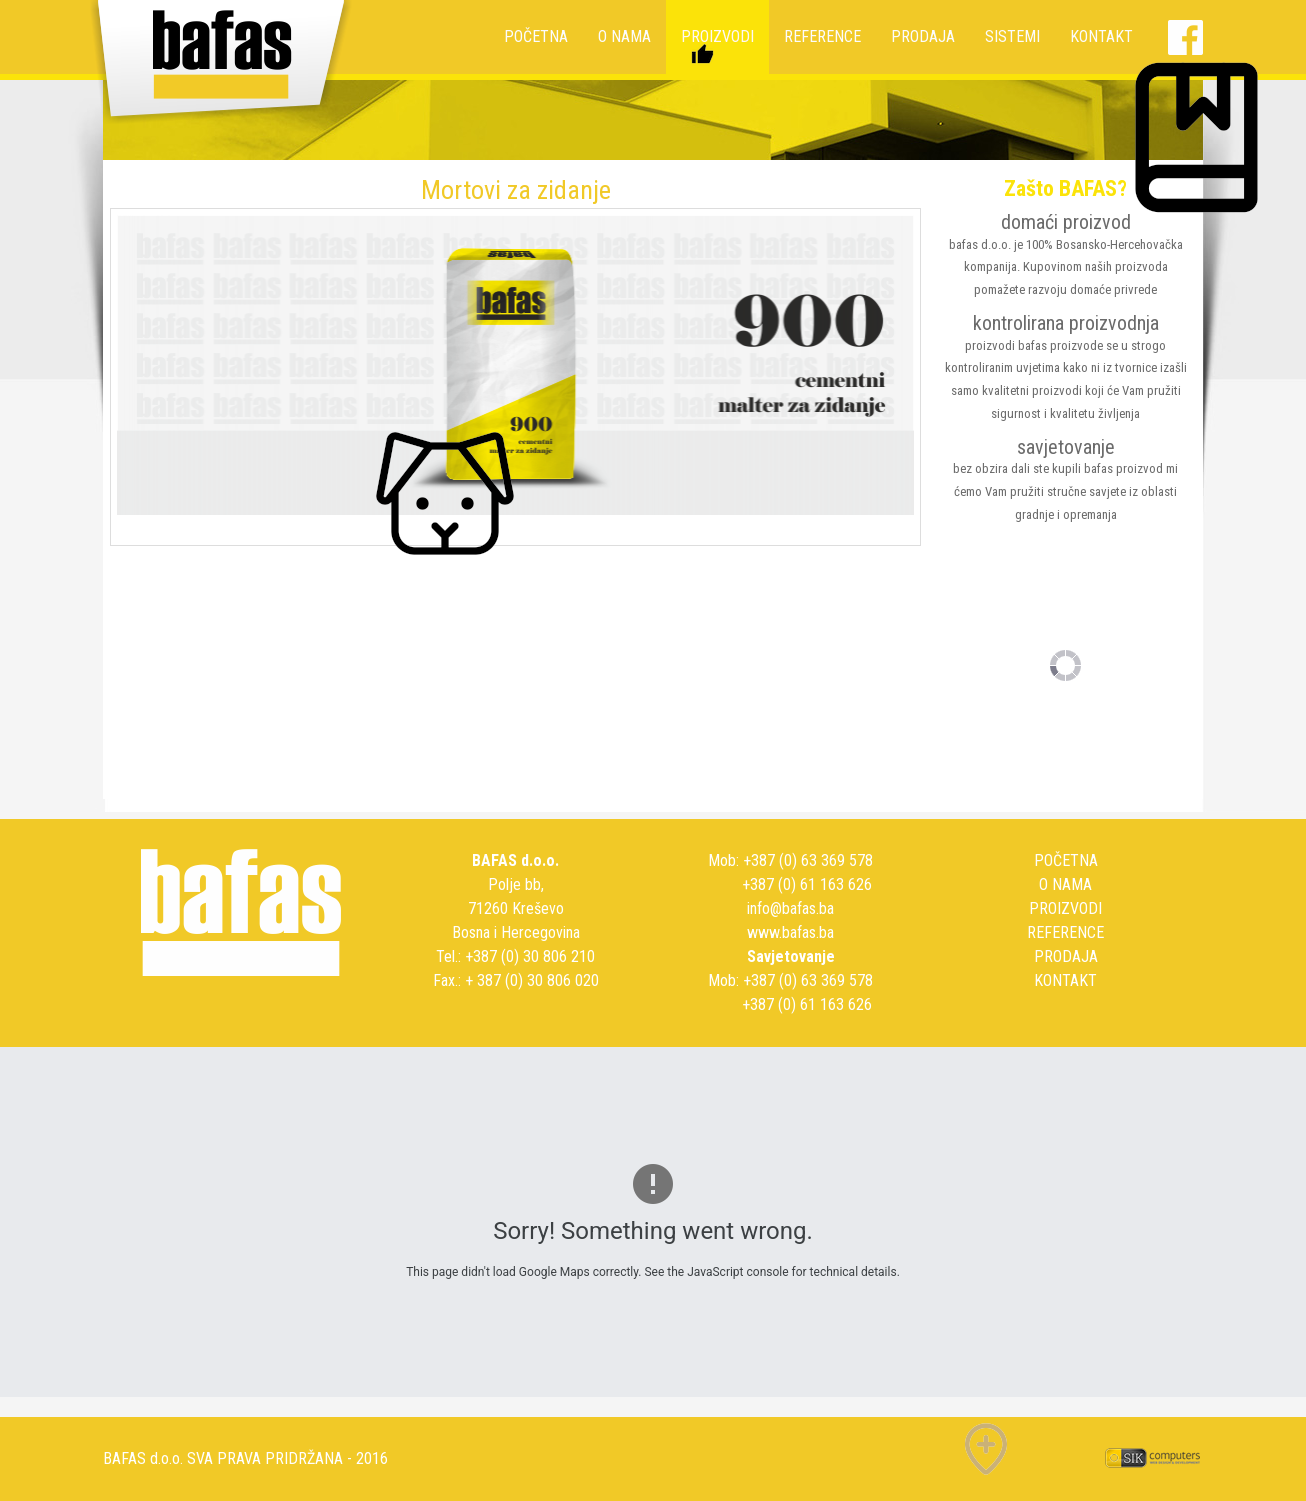 The height and width of the screenshot is (1501, 1306). Describe the element at coordinates (1196, 137) in the screenshot. I see `view your bookmarked items` at that location.